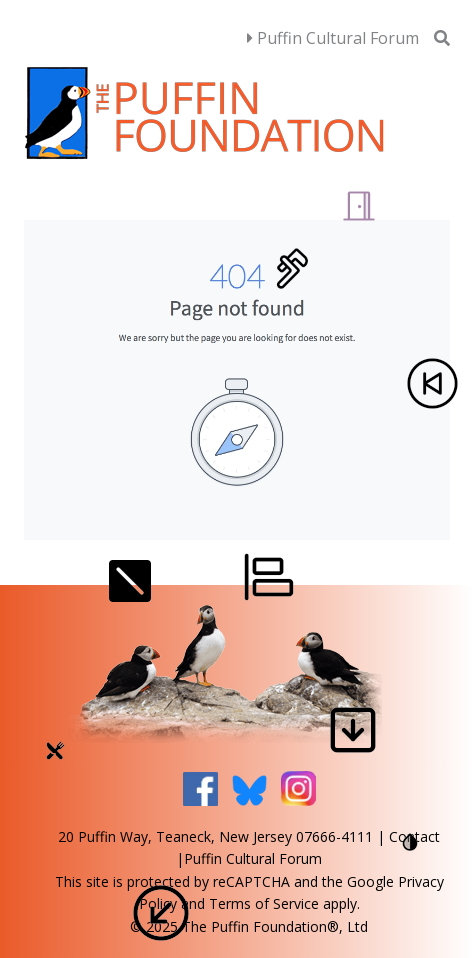  What do you see at coordinates (353, 730) in the screenshot?
I see `download file or content` at bounding box center [353, 730].